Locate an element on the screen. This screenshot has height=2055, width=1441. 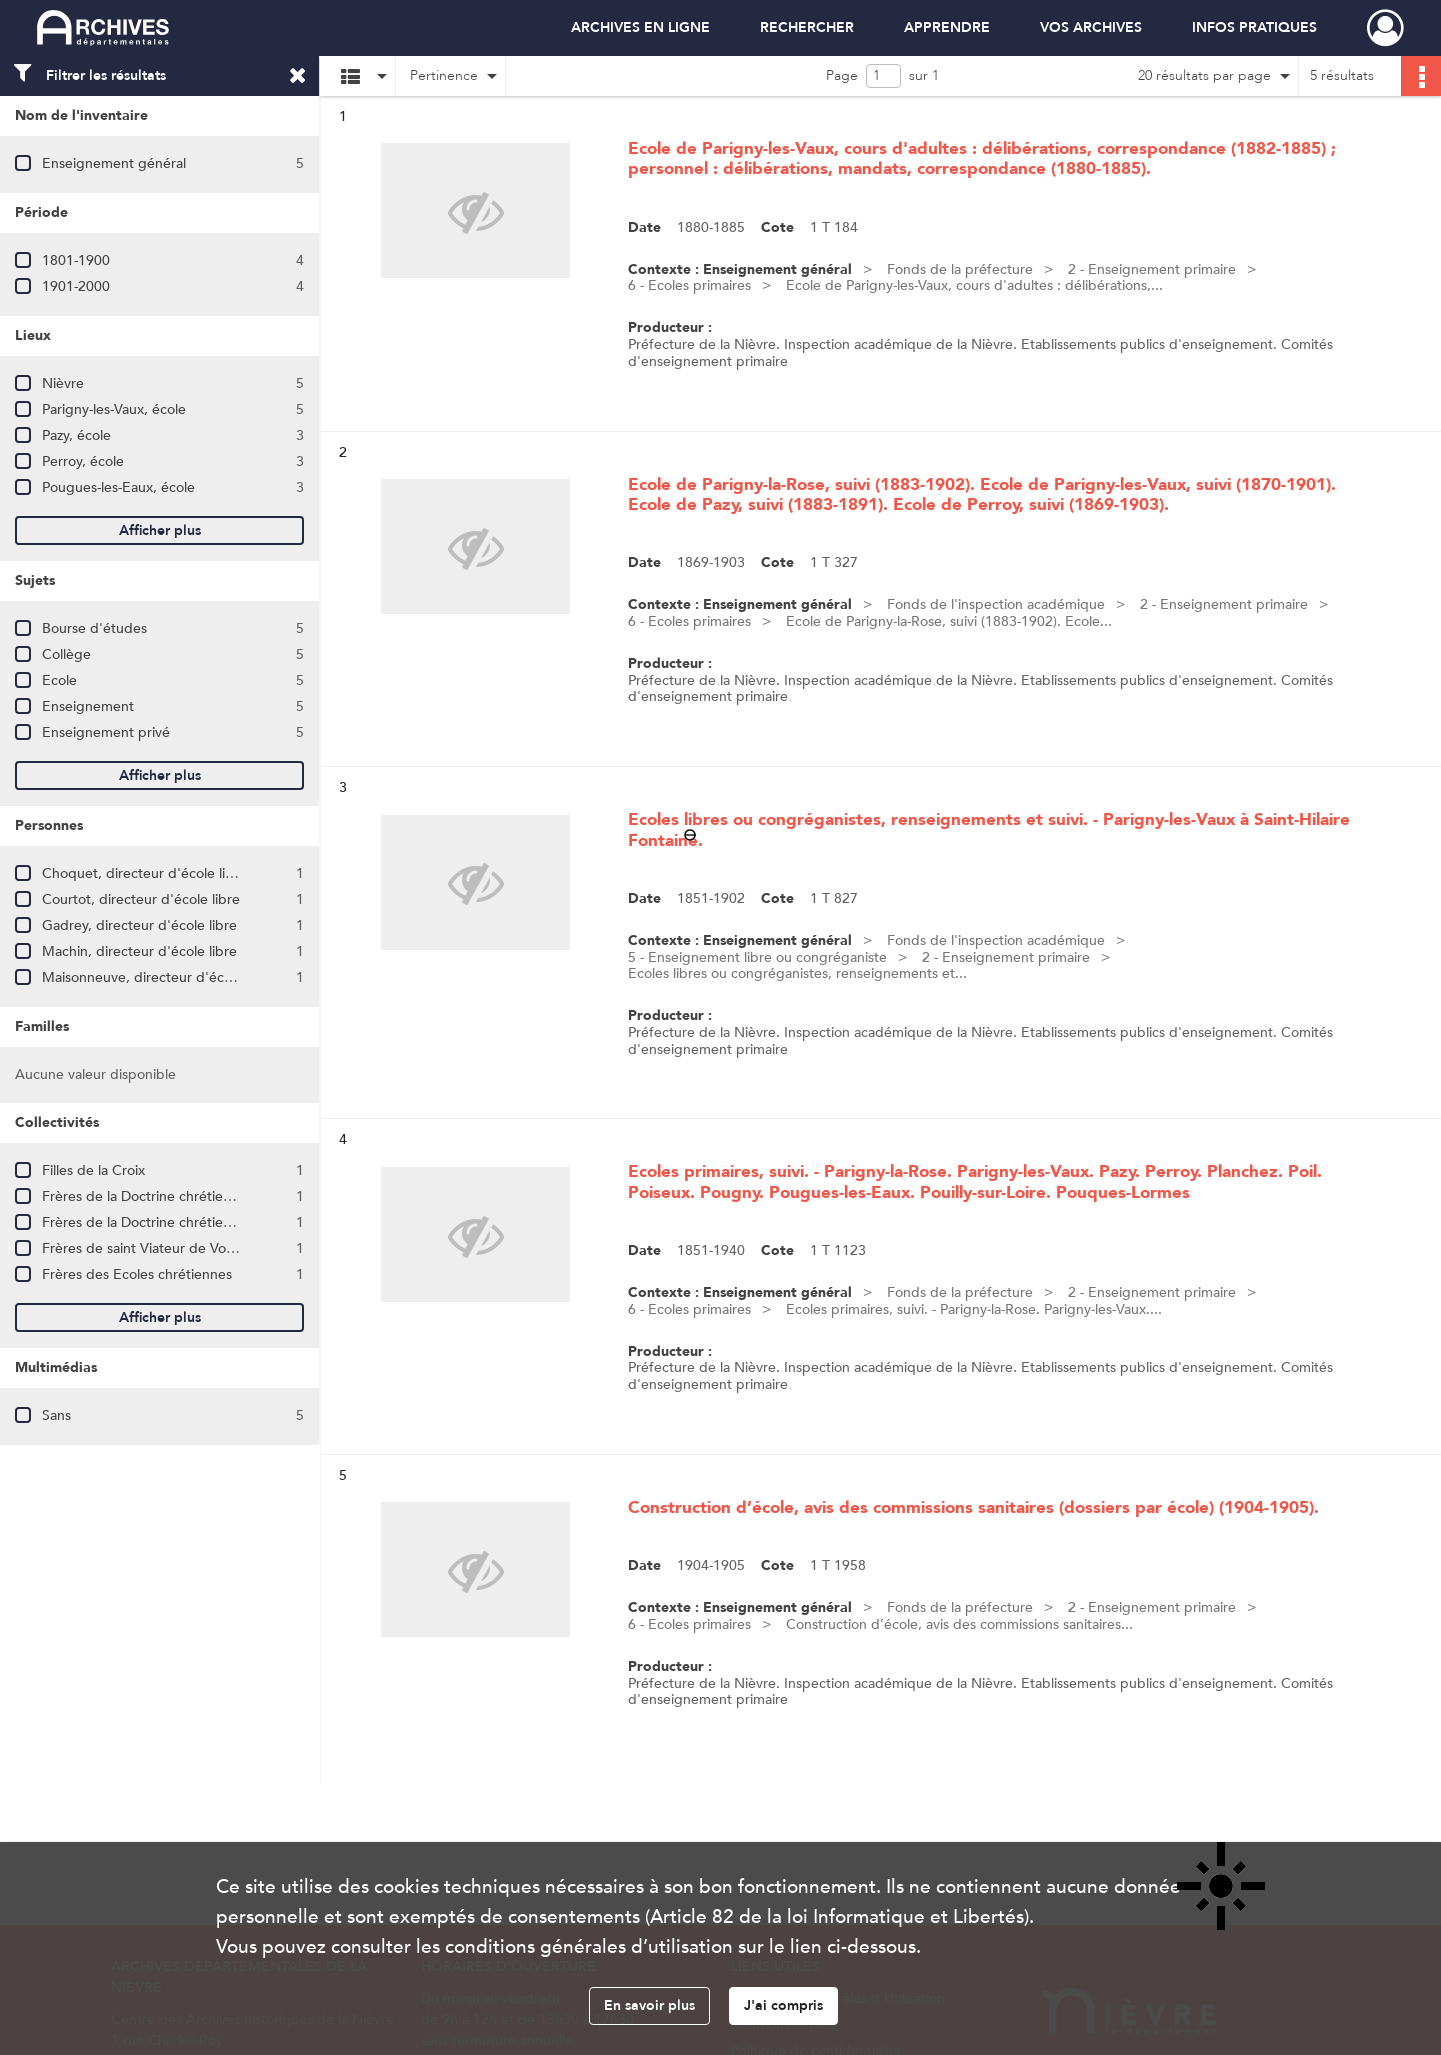
select agender identity option is located at coordinates (690, 835).